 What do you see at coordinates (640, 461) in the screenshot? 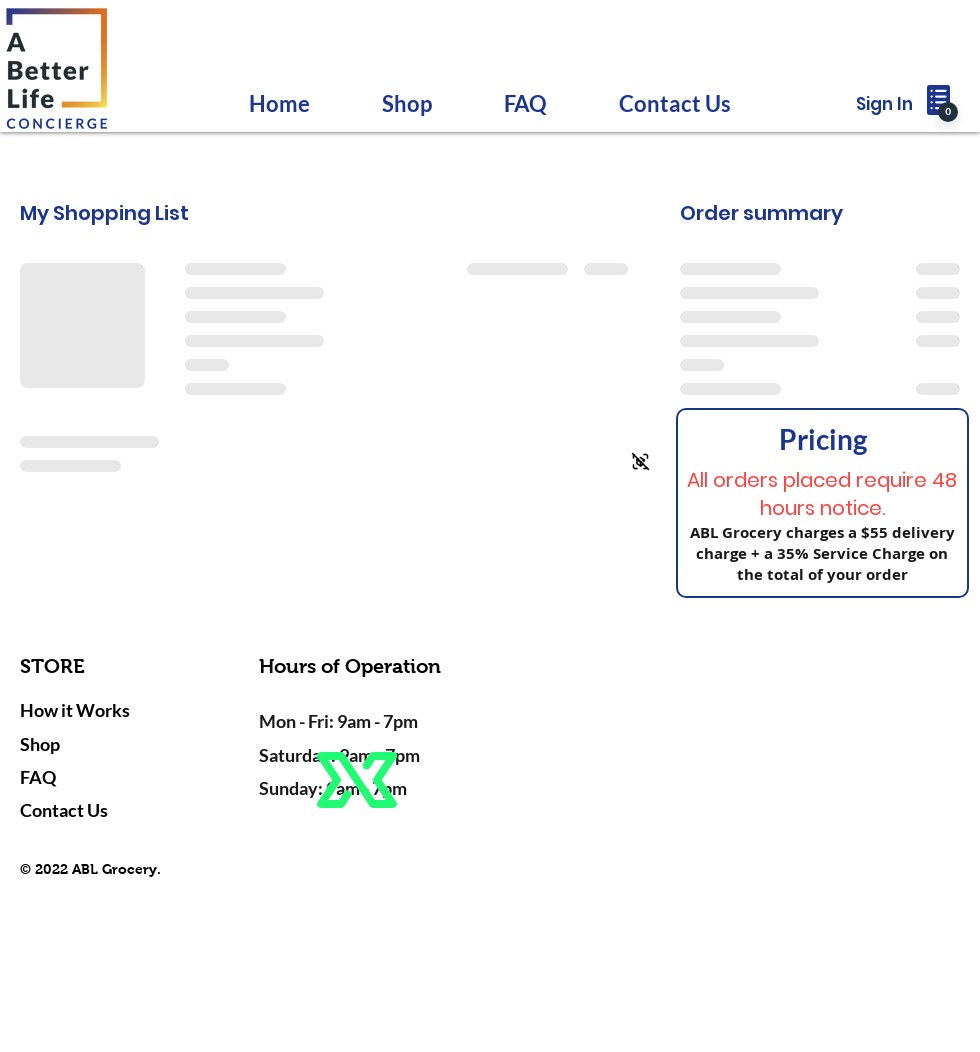
I see `disable augmented reality mode` at bounding box center [640, 461].